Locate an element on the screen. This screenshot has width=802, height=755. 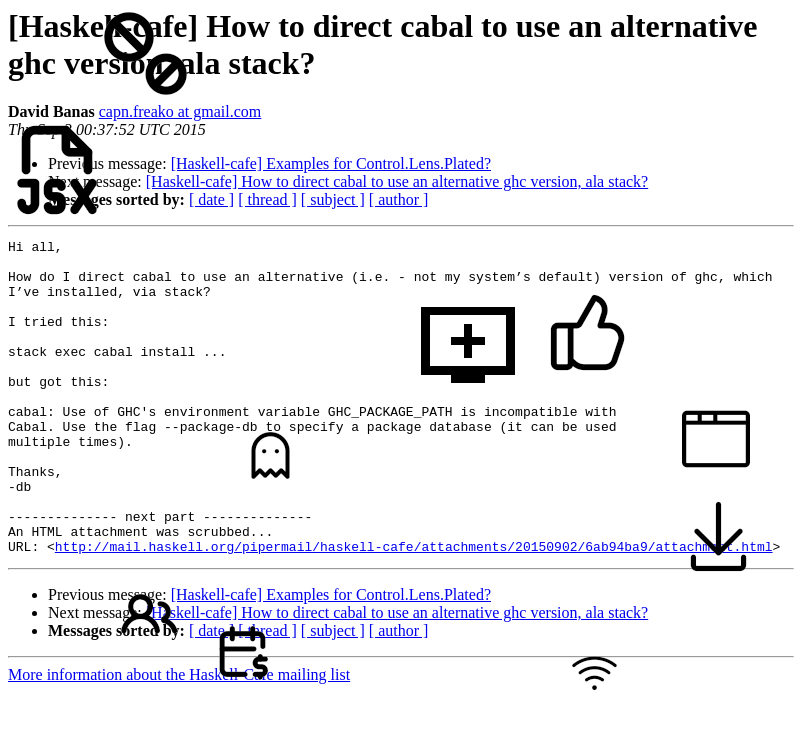
open a new browser window is located at coordinates (716, 439).